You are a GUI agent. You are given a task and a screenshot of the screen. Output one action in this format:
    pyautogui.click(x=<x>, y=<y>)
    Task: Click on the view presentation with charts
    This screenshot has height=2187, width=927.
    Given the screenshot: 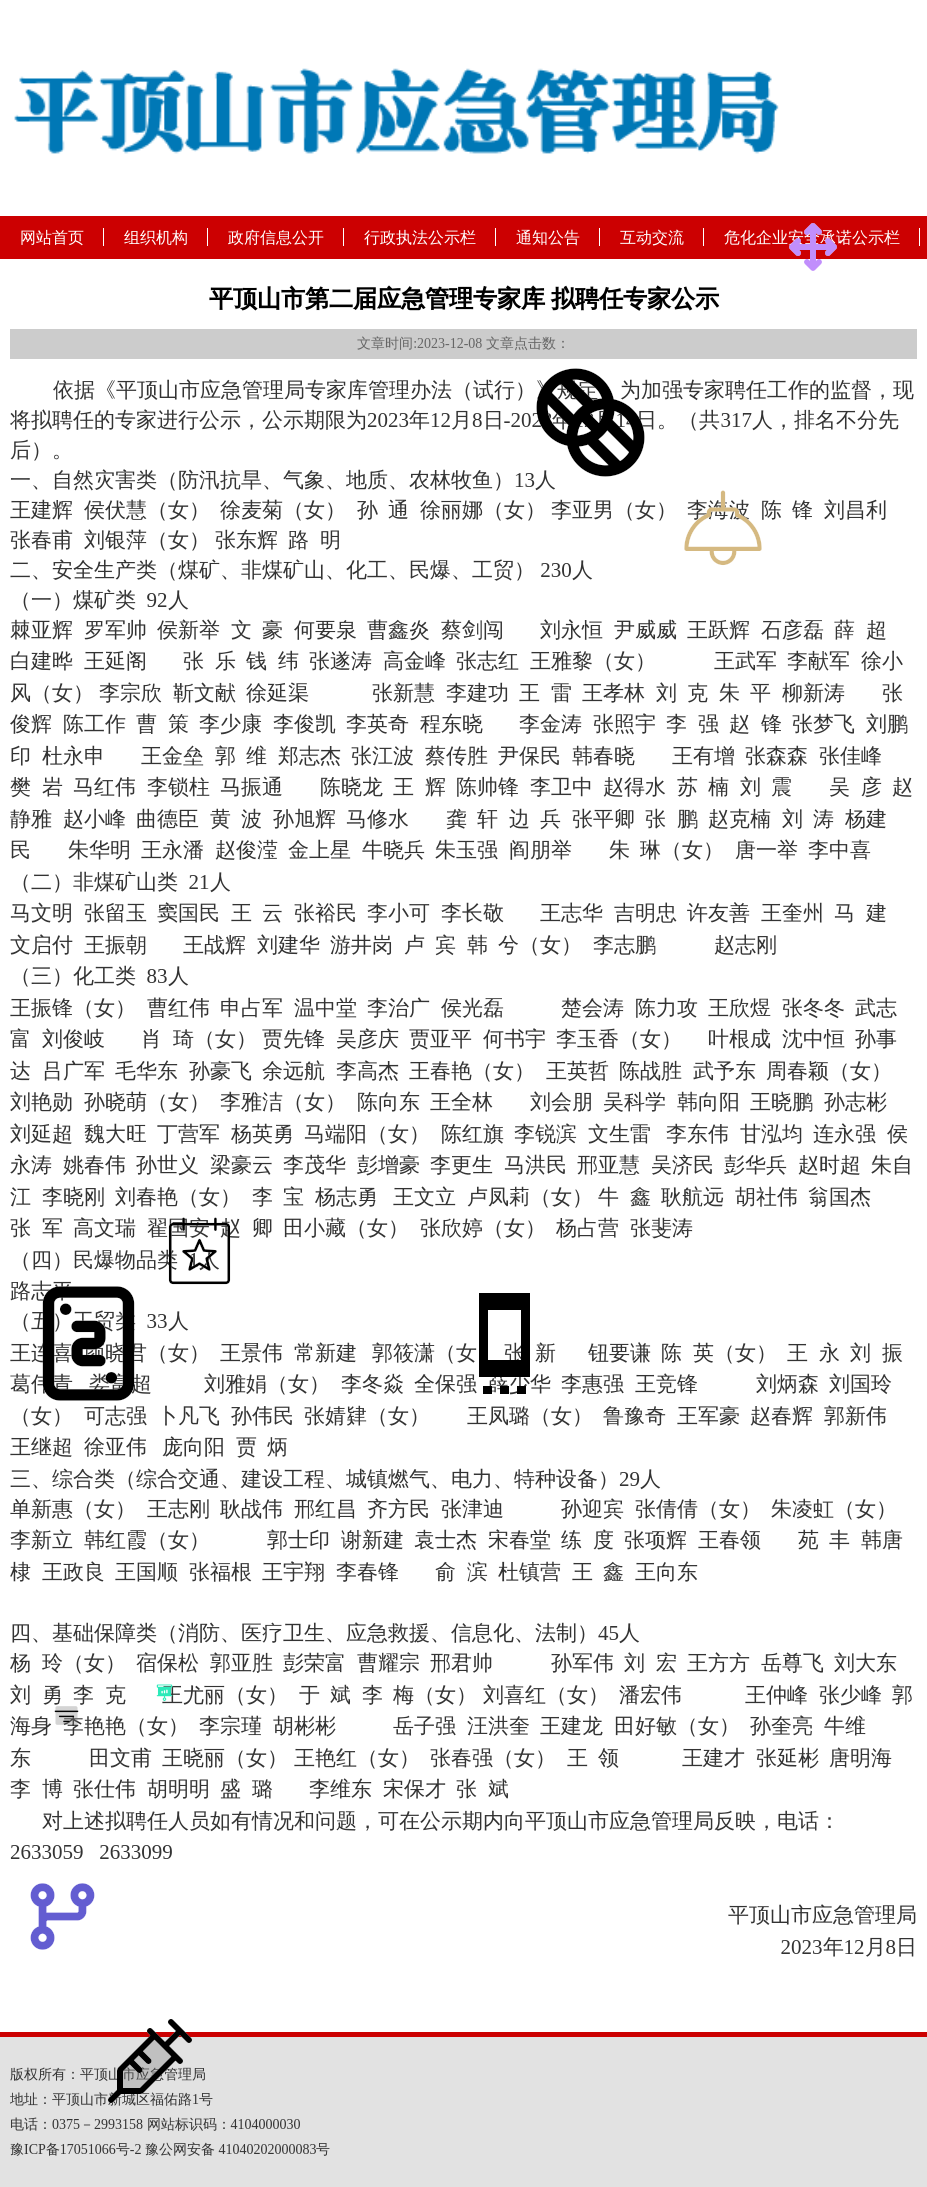 What is the action you would take?
    pyautogui.click(x=164, y=1691)
    